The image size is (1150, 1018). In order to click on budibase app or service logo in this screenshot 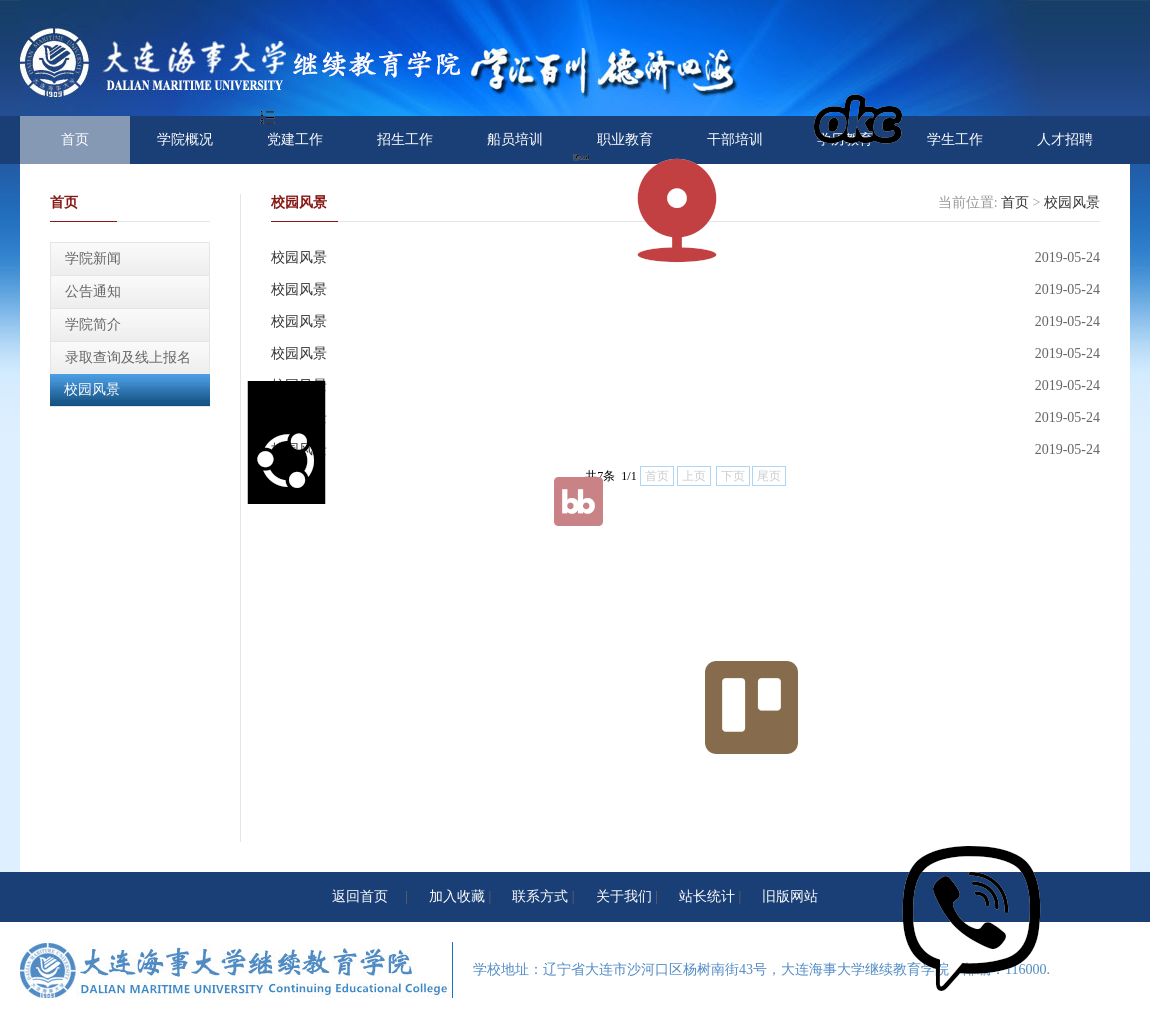, I will do `click(578, 501)`.